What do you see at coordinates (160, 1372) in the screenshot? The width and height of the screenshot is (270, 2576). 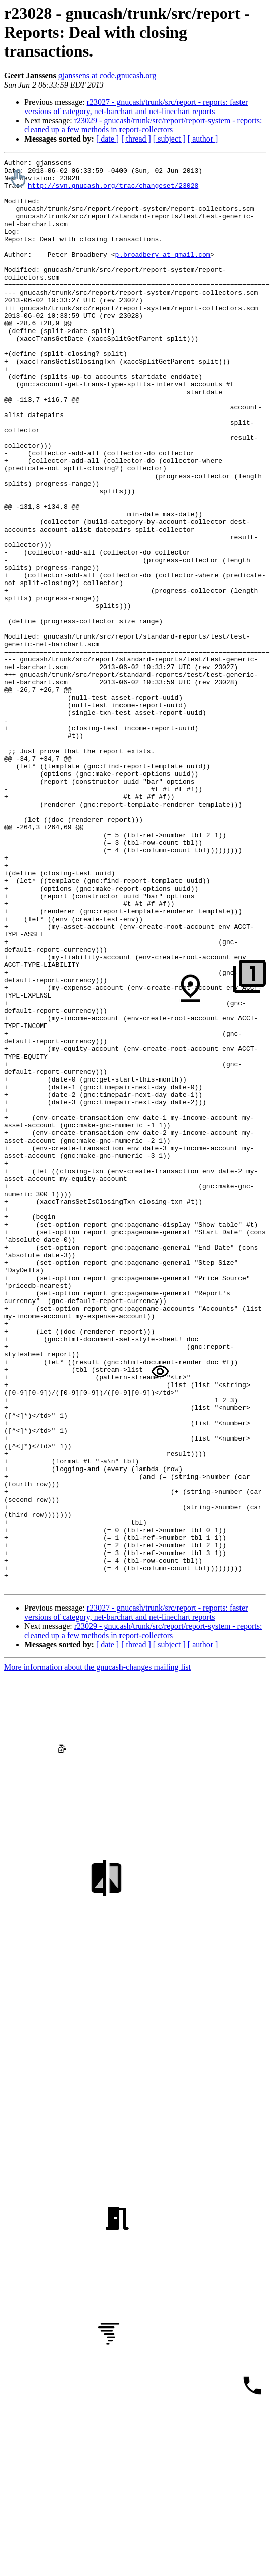 I see `toggle visibility of an item` at bounding box center [160, 1372].